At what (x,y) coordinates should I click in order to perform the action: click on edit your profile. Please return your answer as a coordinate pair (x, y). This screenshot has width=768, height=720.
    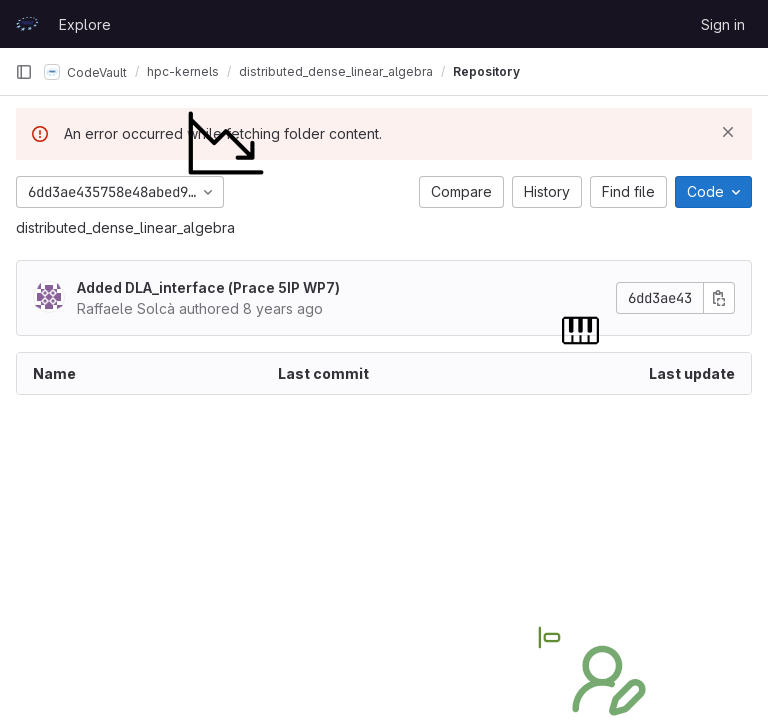
    Looking at the image, I should click on (609, 679).